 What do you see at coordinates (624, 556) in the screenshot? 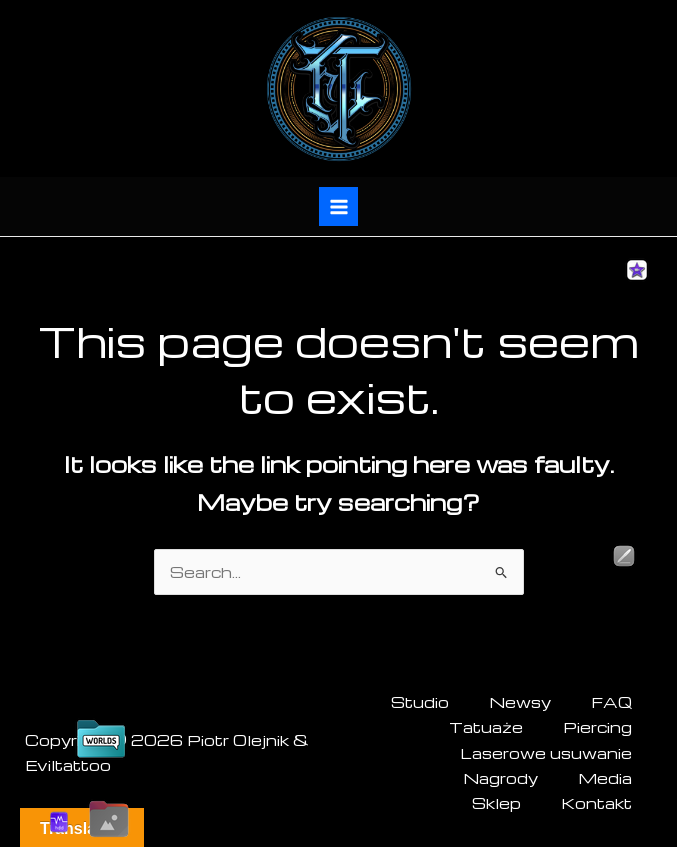
I see `open Pages for document editing` at bounding box center [624, 556].